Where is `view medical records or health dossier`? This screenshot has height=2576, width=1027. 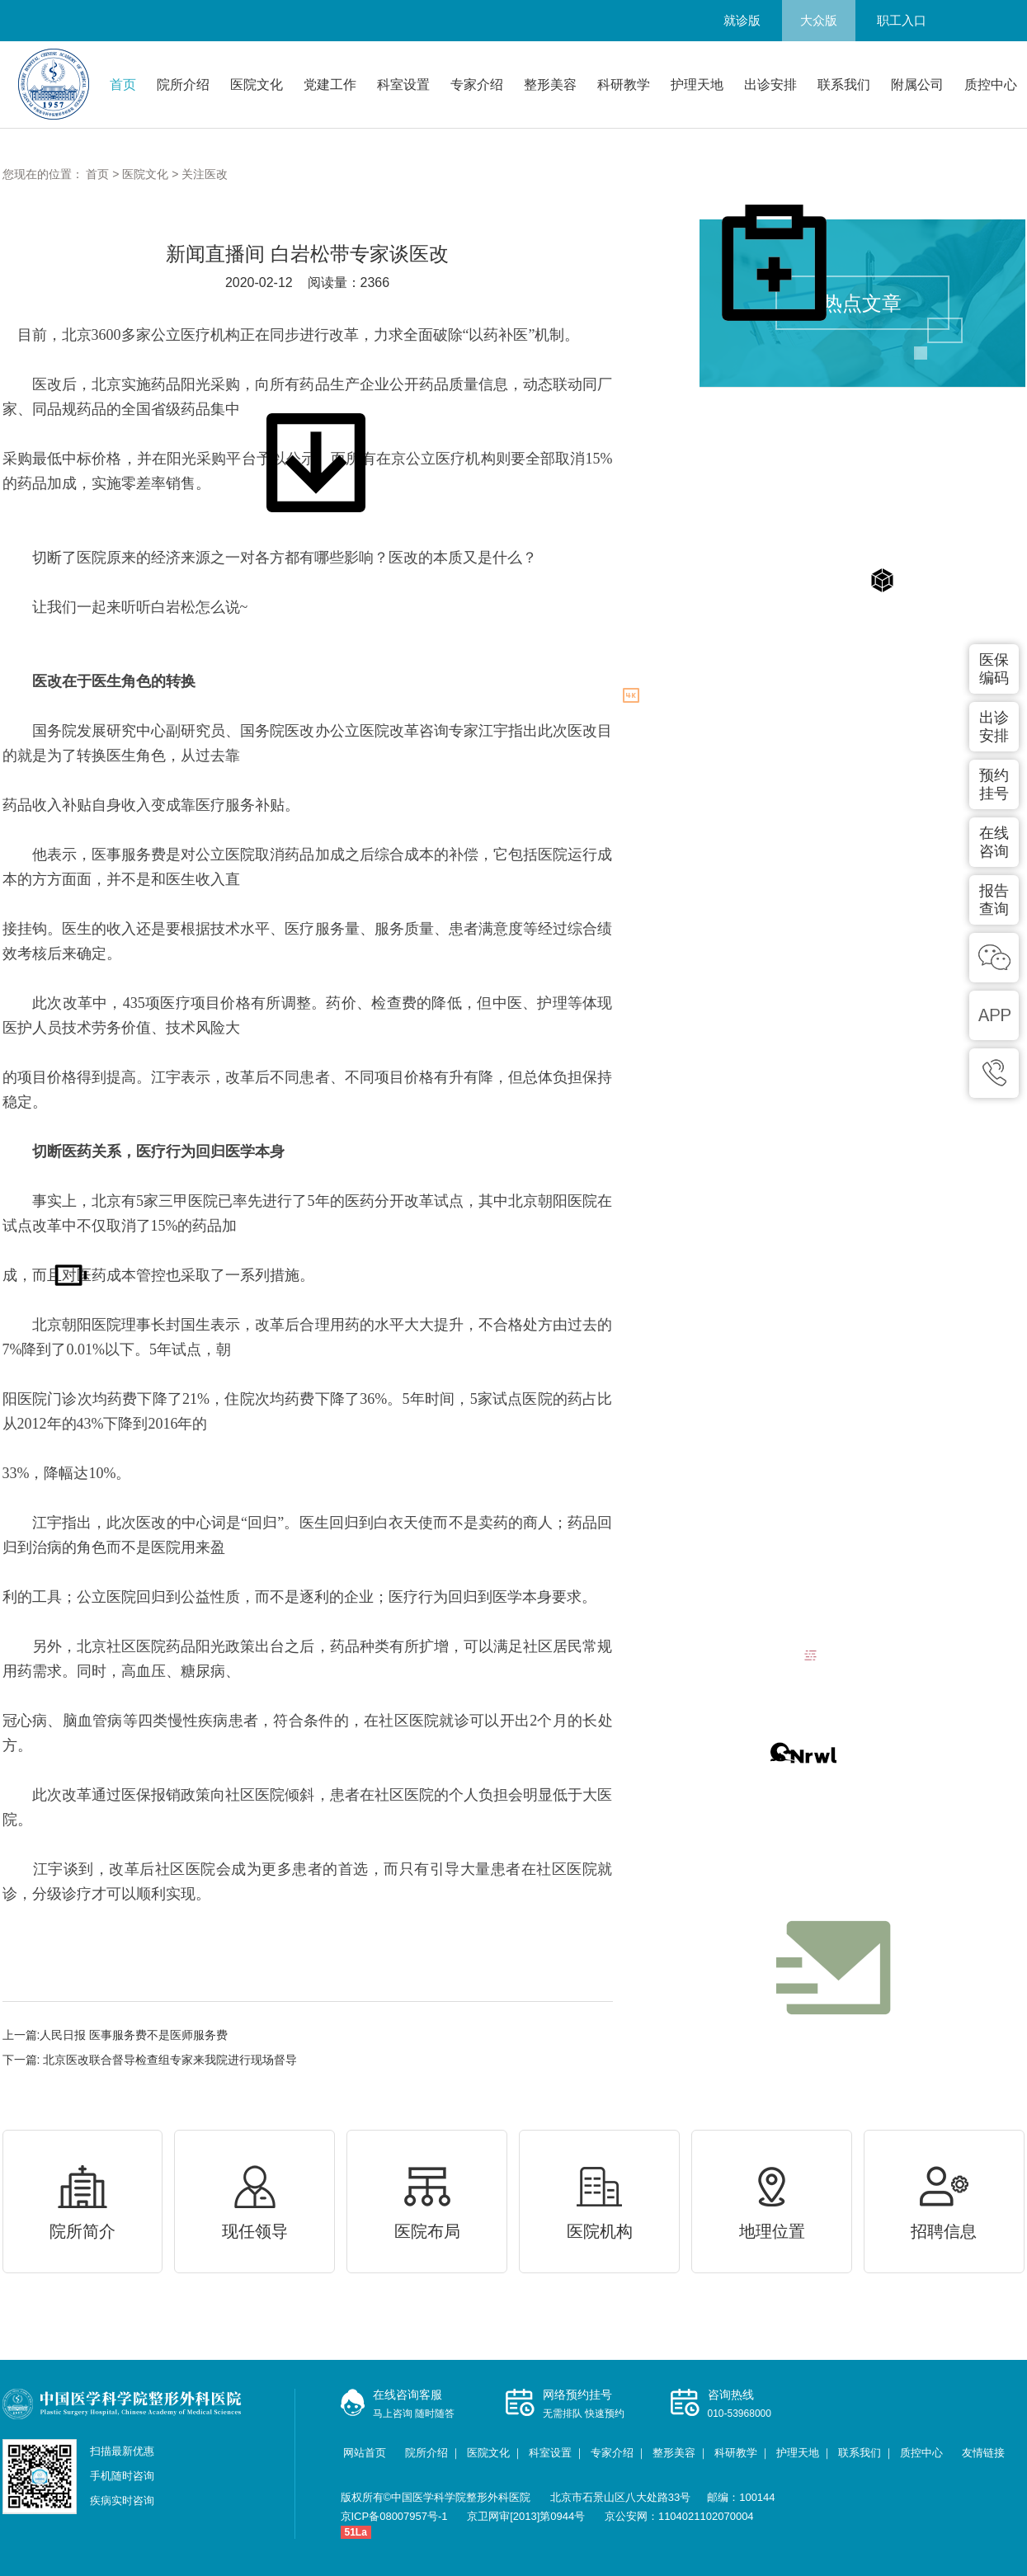
view medical records or health dossier is located at coordinates (774, 262).